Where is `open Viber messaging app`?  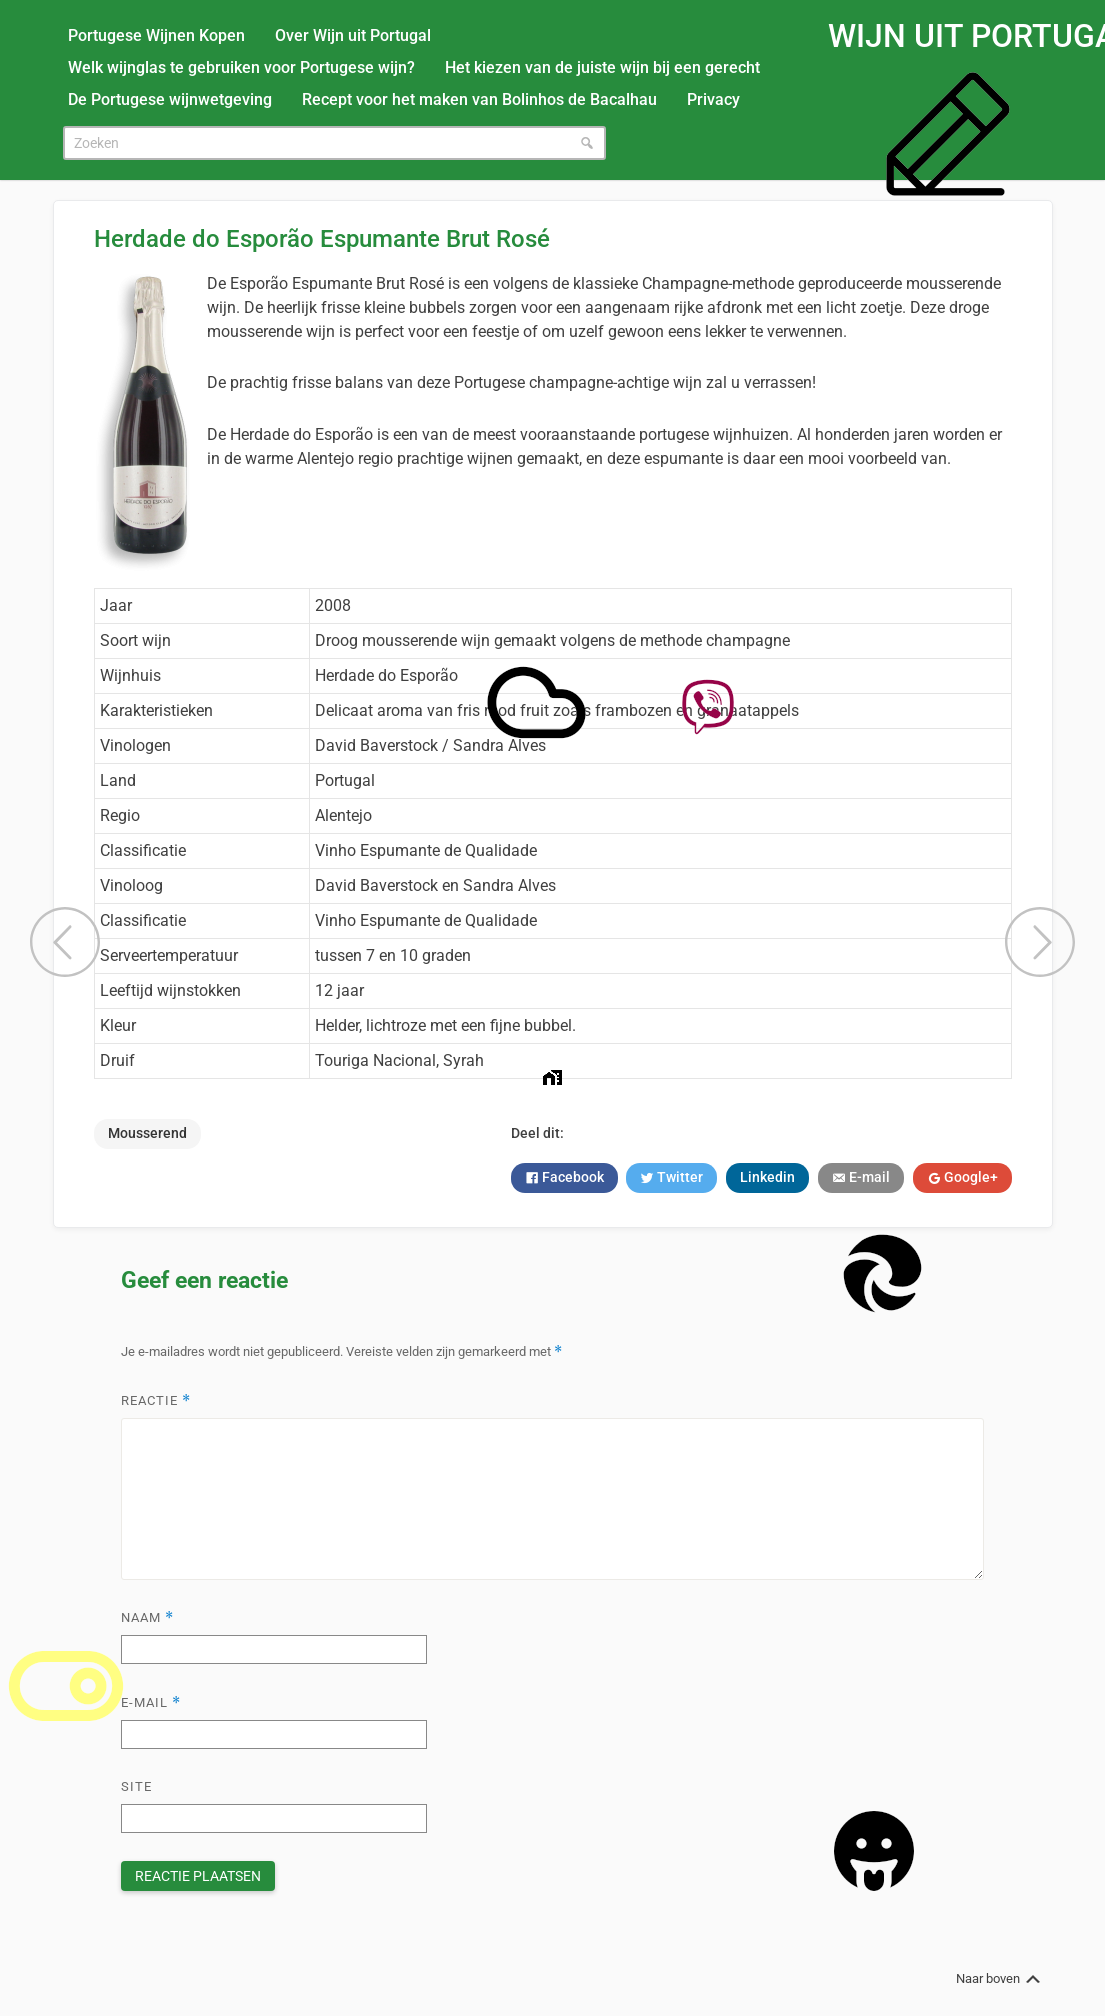 open Viber messaging app is located at coordinates (708, 707).